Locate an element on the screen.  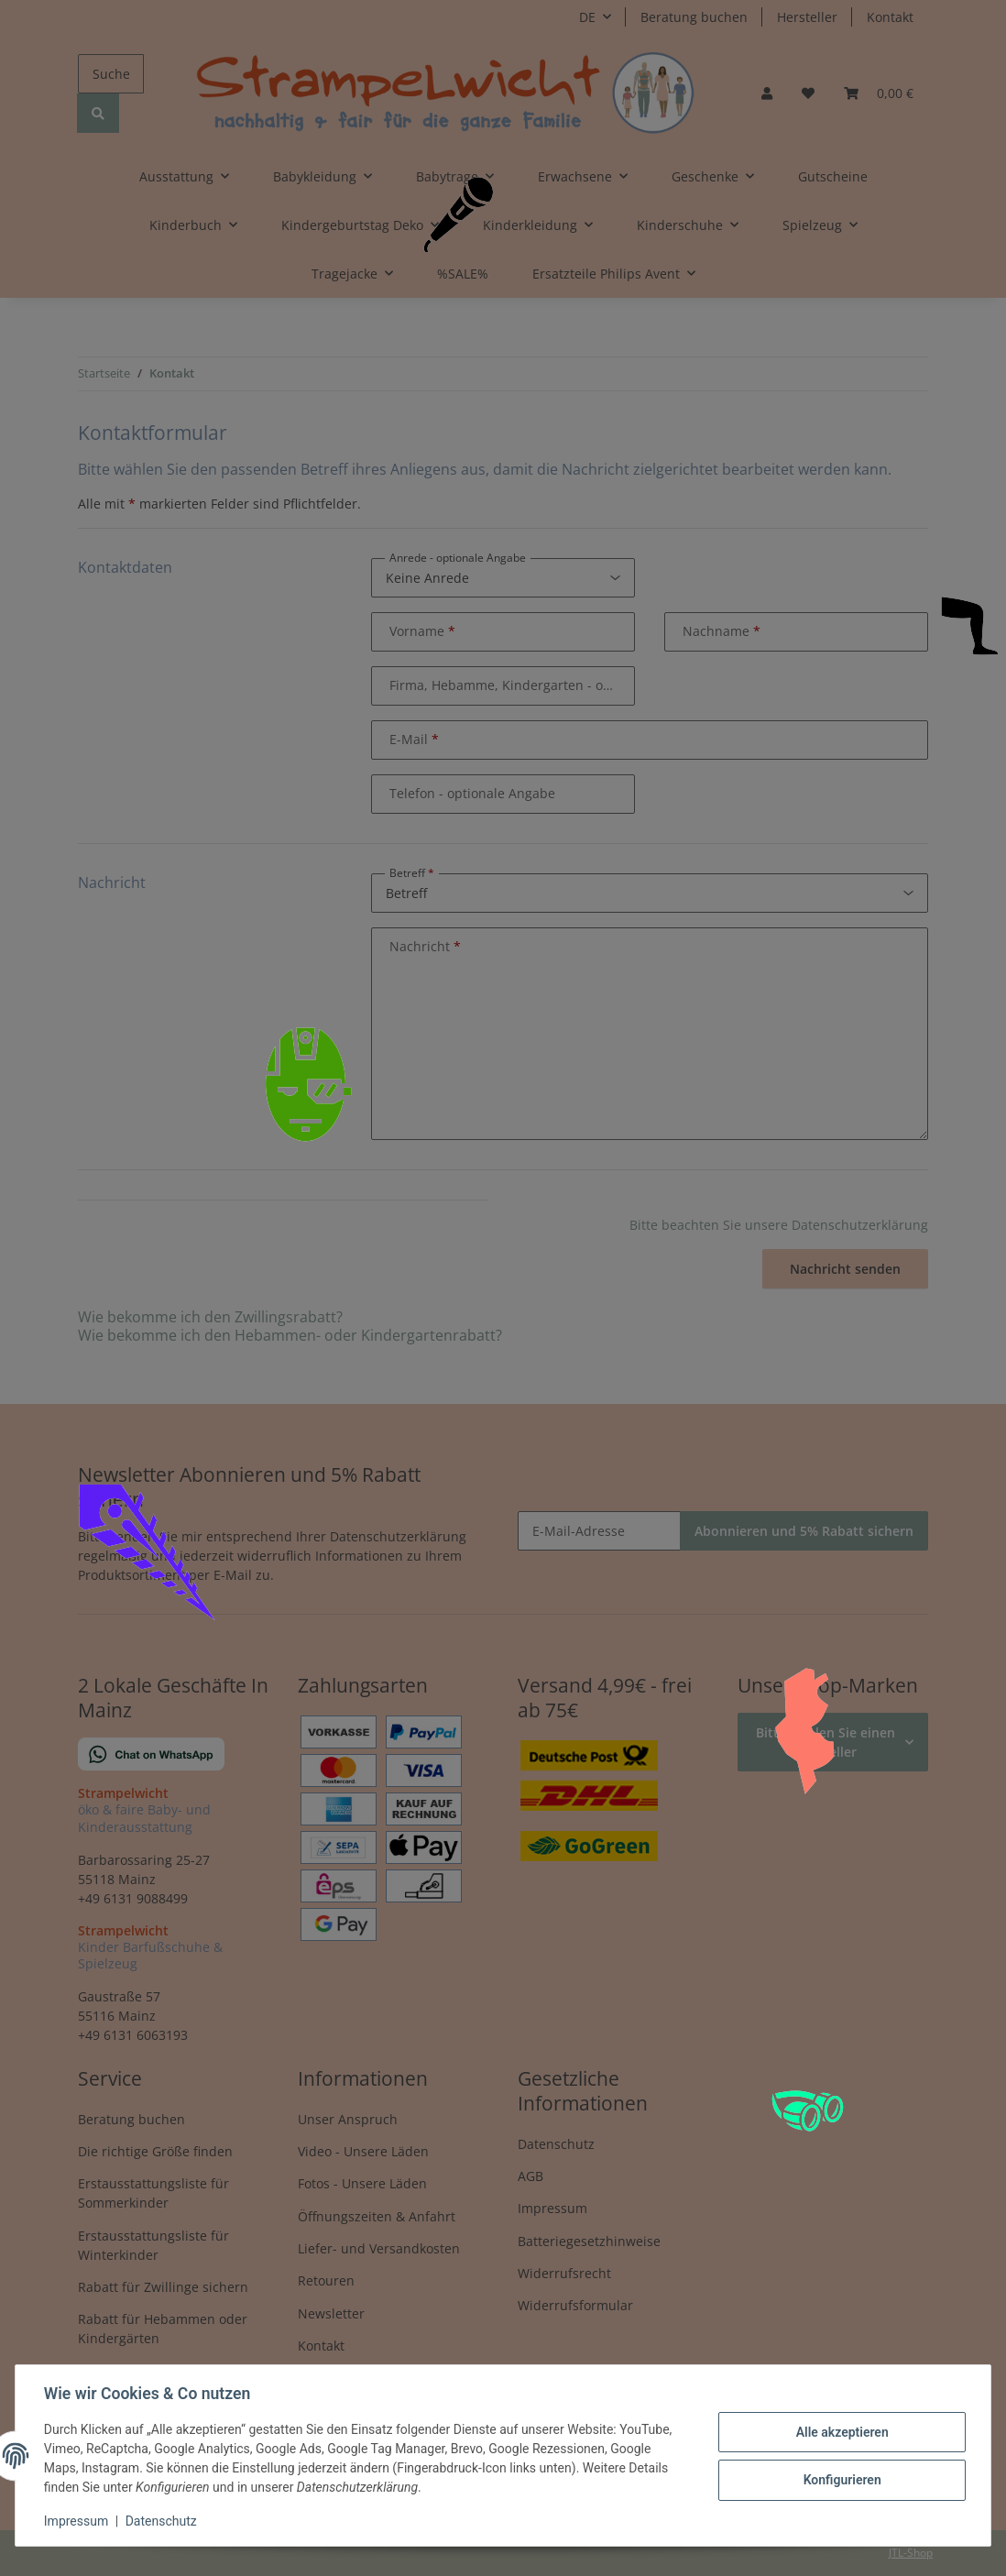
select leg in body part anatomy diagram is located at coordinates (970, 626).